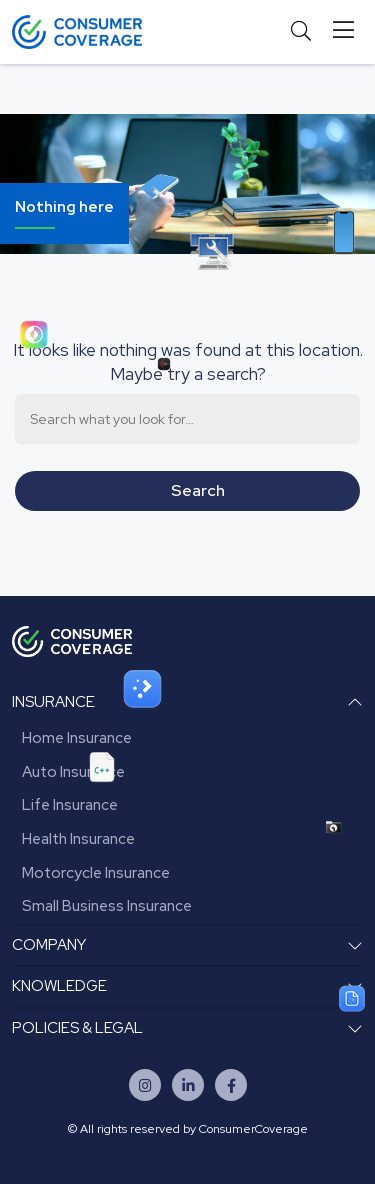 The image size is (375, 1184). Describe the element at coordinates (352, 999) in the screenshot. I see `configure default apps for file types` at that location.